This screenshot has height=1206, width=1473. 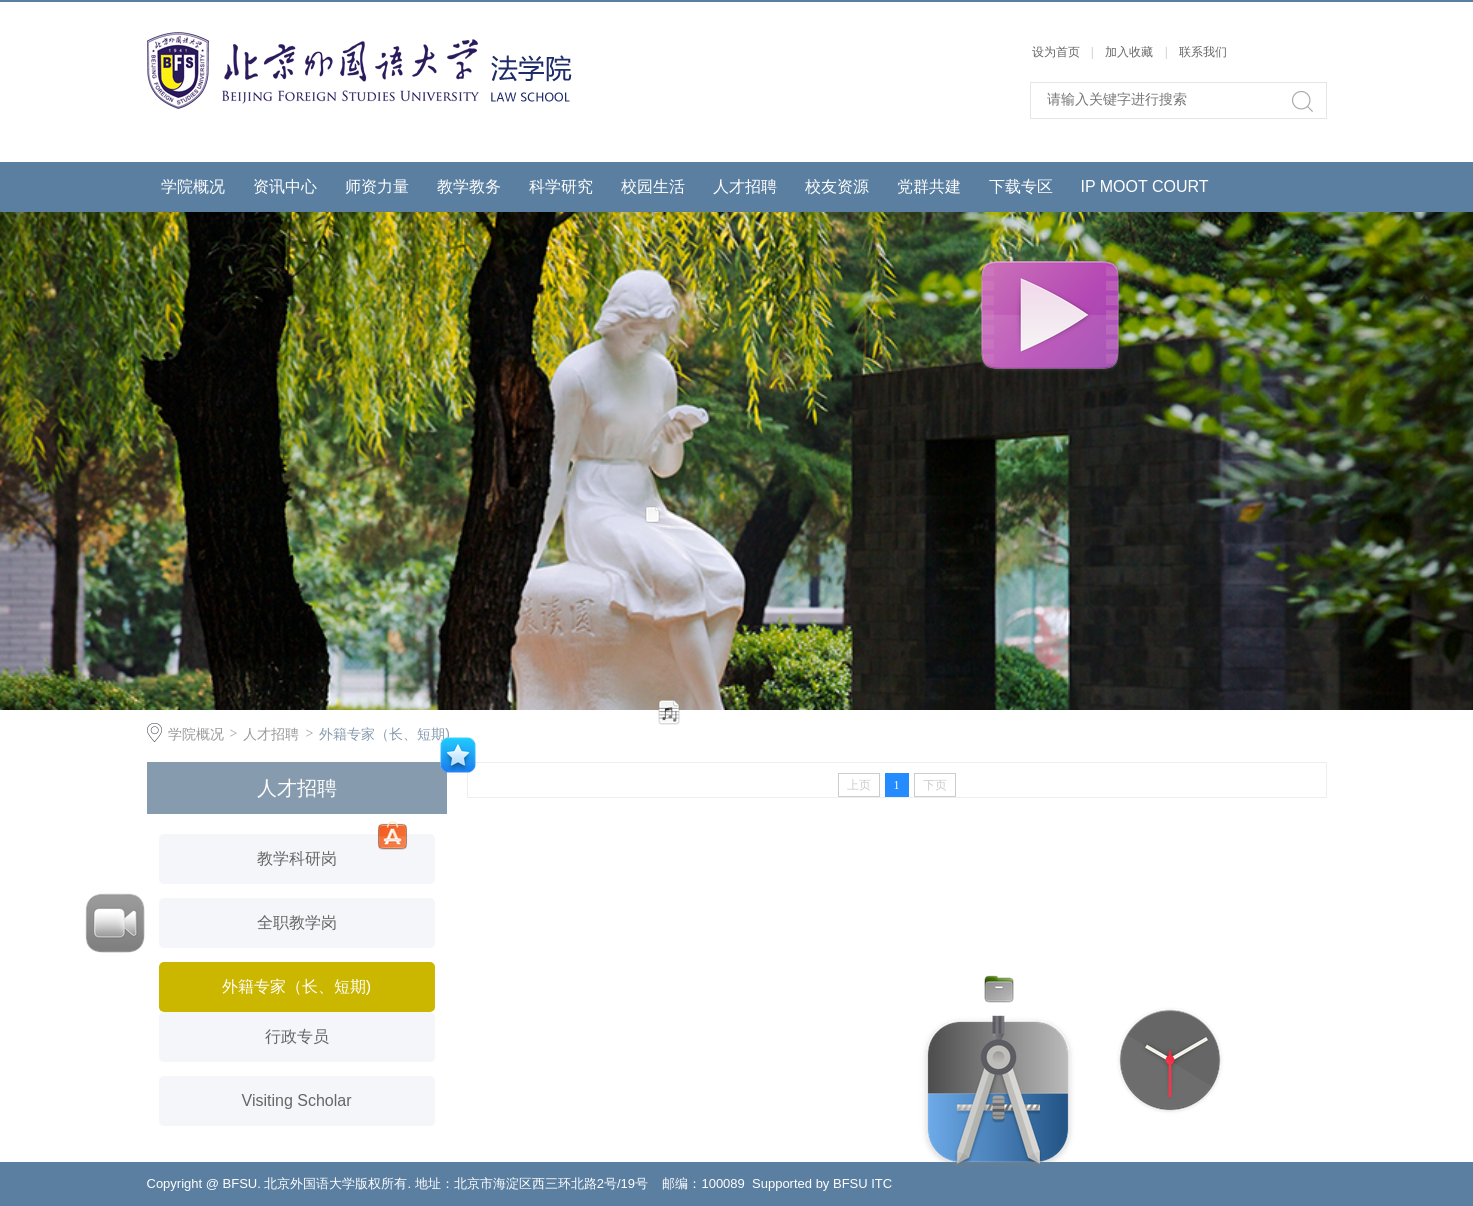 I want to click on open celluloid media player, so click(x=1050, y=315).